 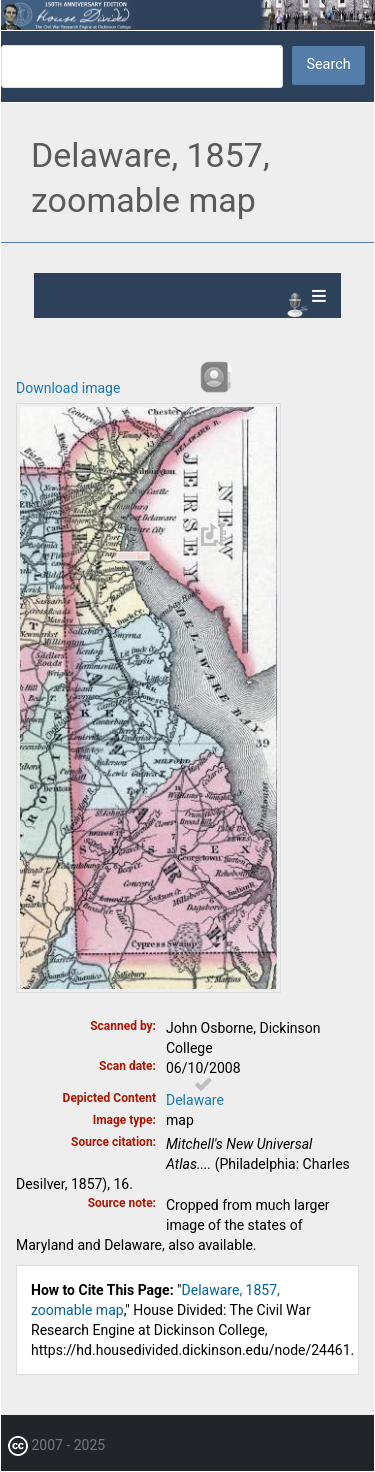 I want to click on audio device or sound card settings, so click(x=213, y=533).